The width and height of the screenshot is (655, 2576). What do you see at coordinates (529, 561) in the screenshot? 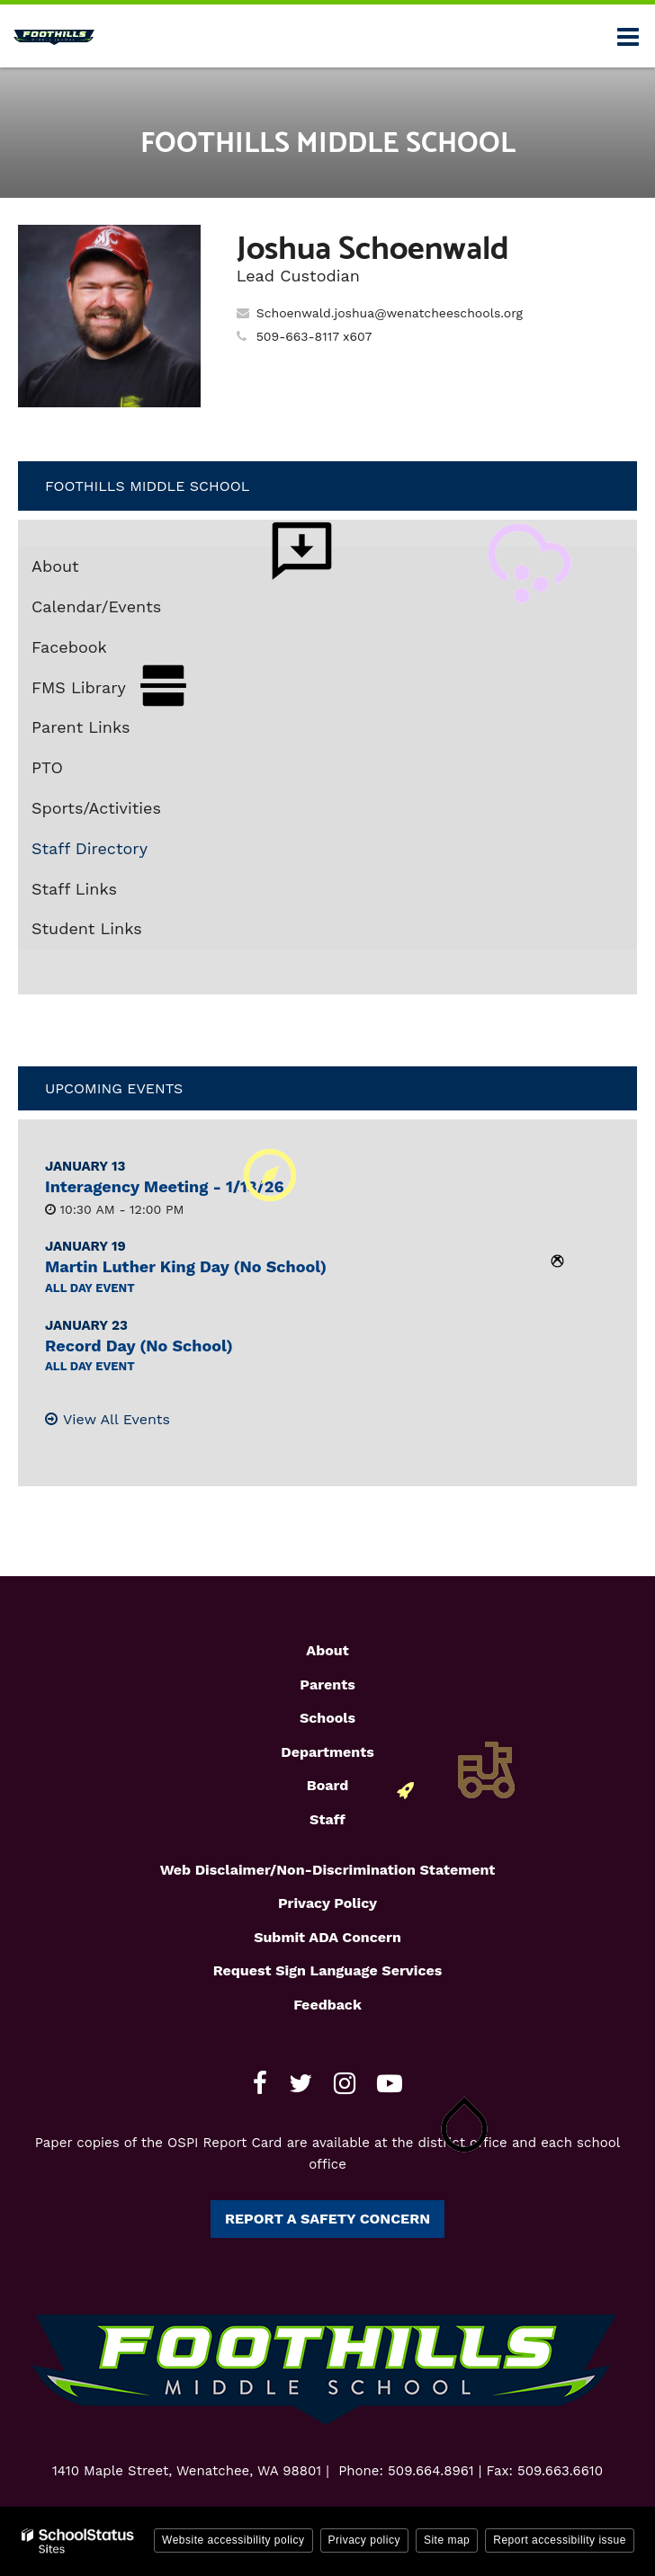
I see `indicates hail weather conditions` at bounding box center [529, 561].